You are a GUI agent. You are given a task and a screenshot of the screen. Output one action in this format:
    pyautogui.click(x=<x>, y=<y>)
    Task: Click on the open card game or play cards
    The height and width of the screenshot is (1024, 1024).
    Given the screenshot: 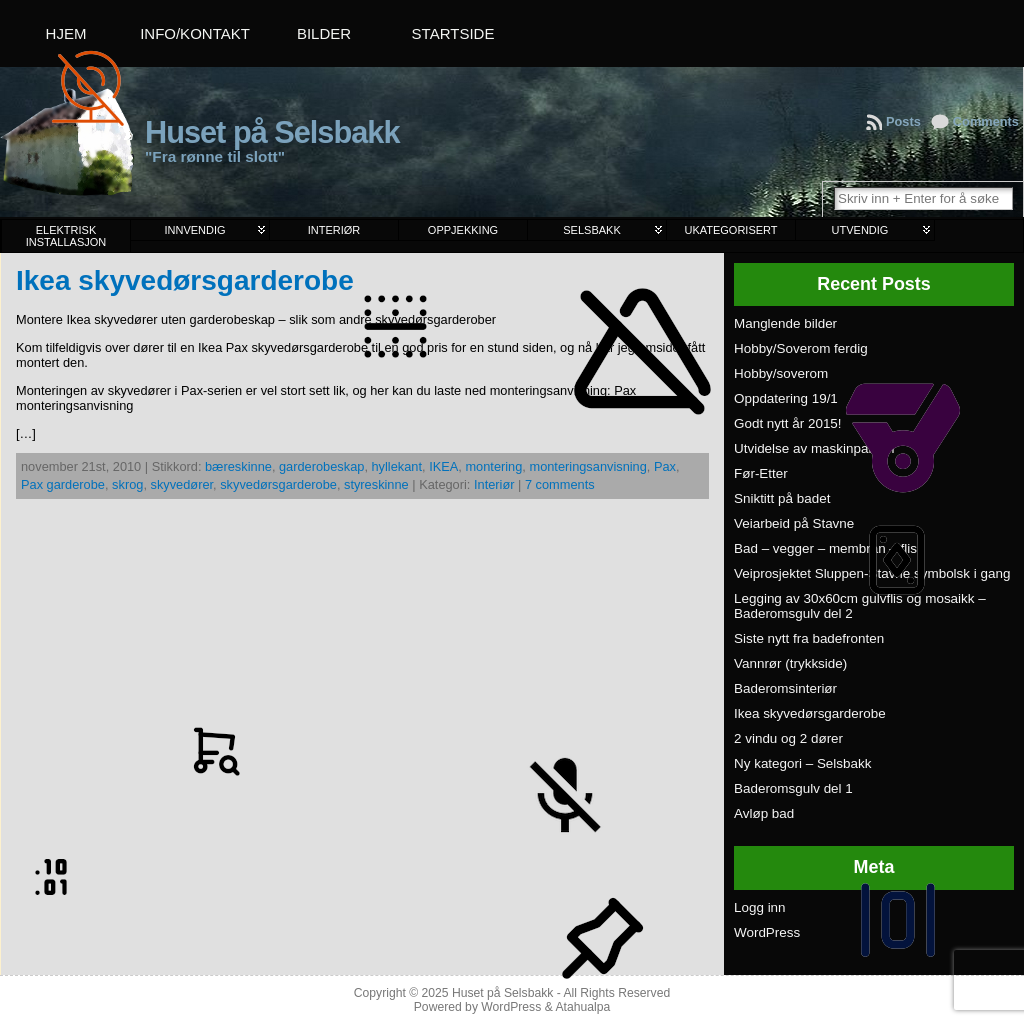 What is the action you would take?
    pyautogui.click(x=897, y=560)
    